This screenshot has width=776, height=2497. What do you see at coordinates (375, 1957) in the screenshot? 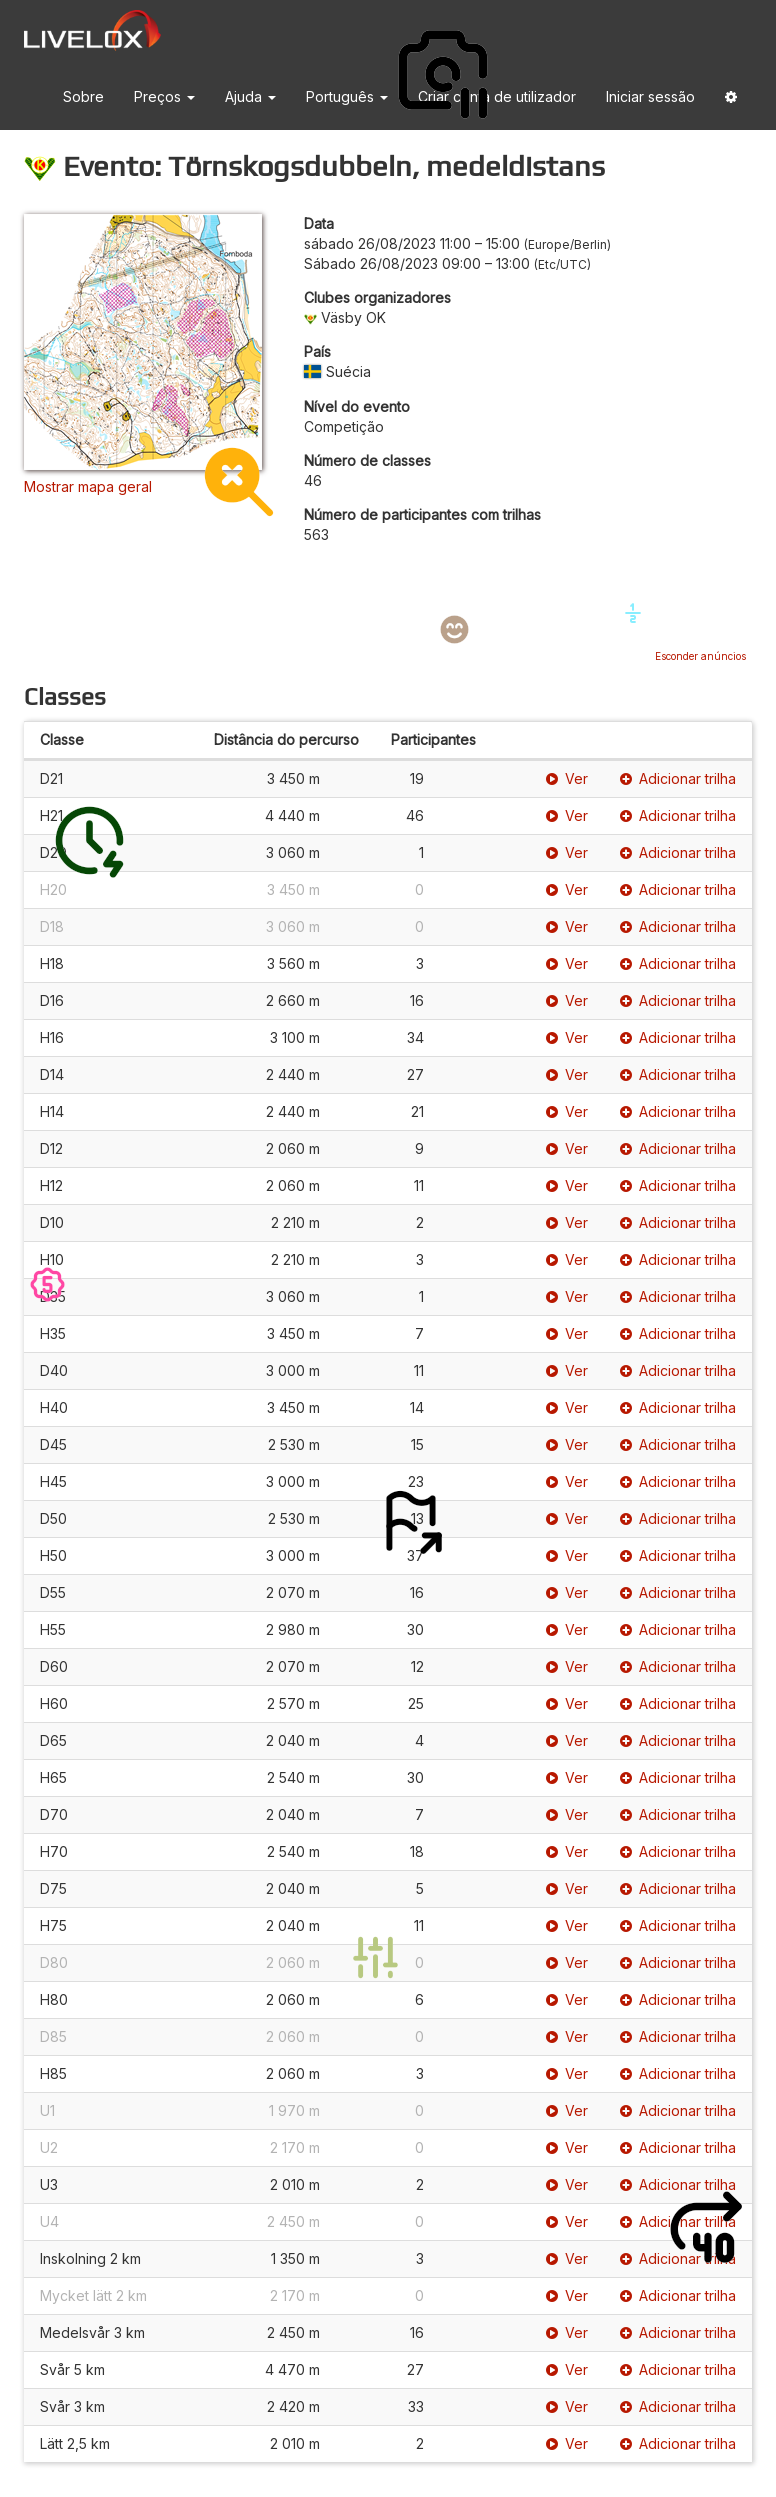
I see `adjust settings or preferences` at bounding box center [375, 1957].